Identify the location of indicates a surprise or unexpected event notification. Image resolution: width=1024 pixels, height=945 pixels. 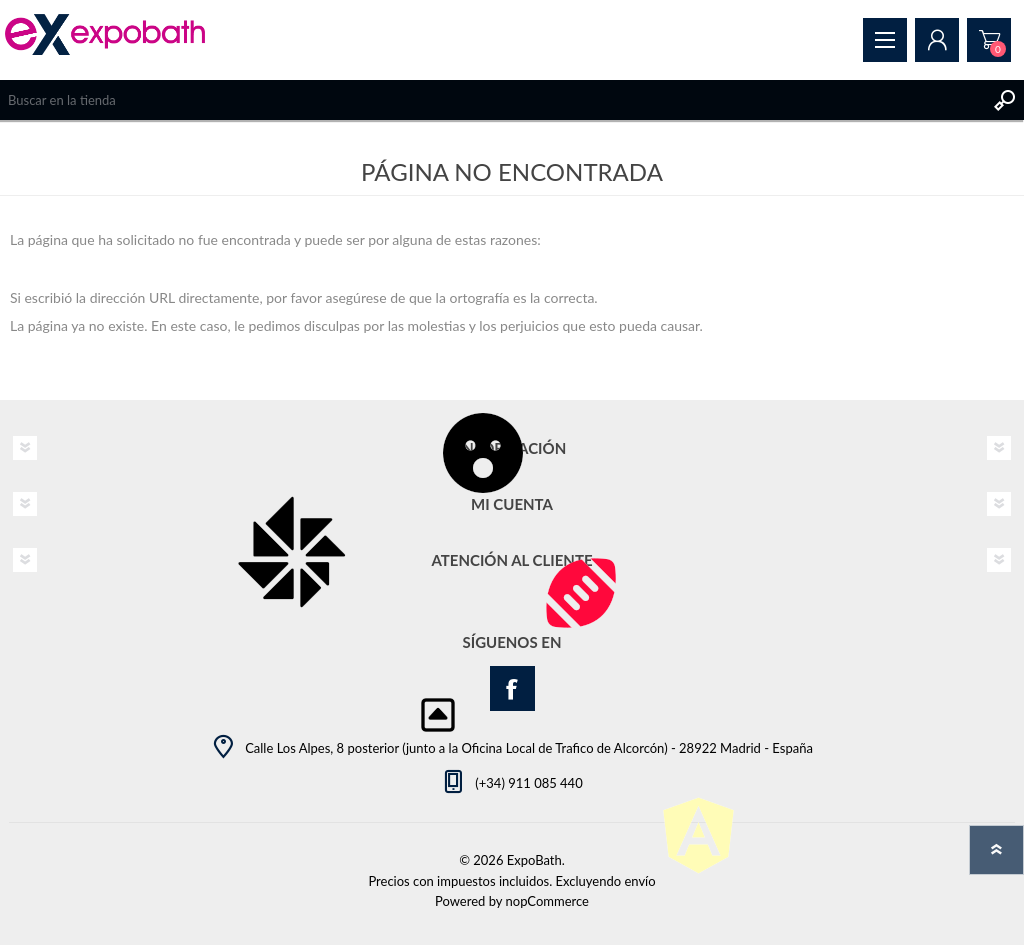
(483, 453).